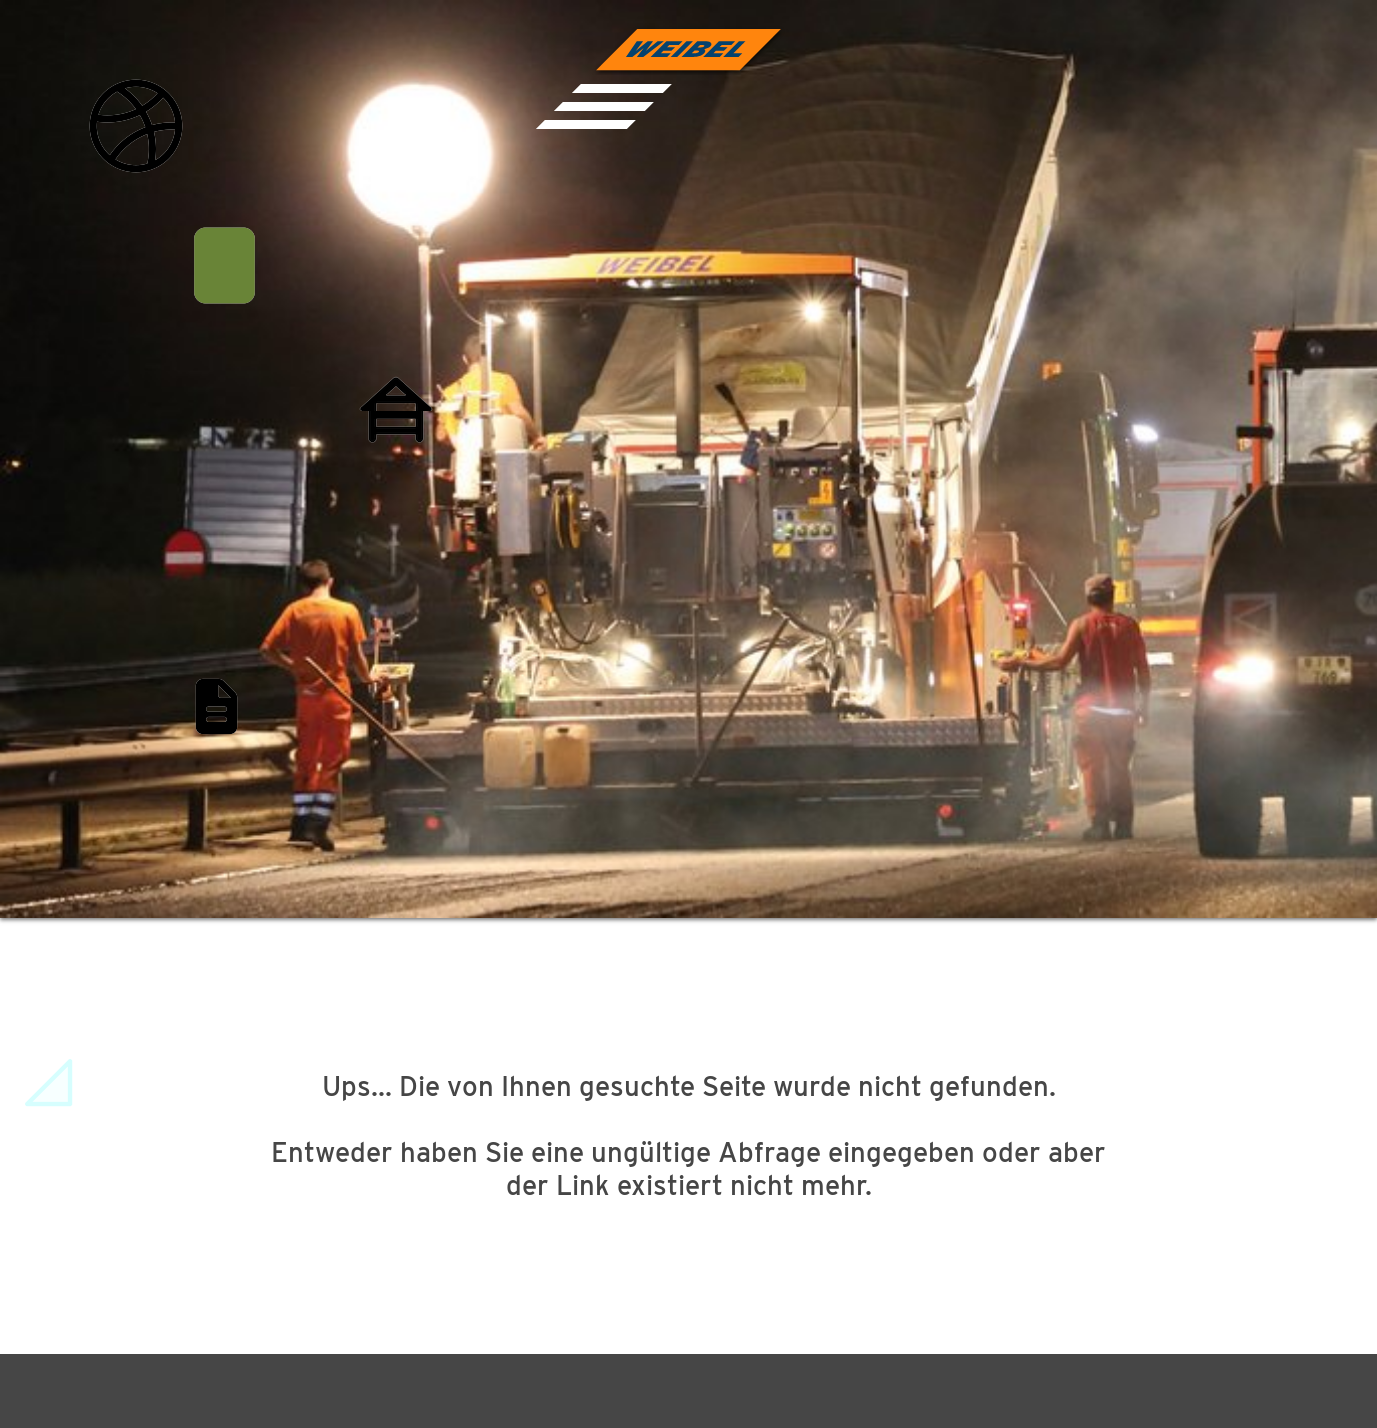  I want to click on view home exterior or siding options, so click(396, 411).